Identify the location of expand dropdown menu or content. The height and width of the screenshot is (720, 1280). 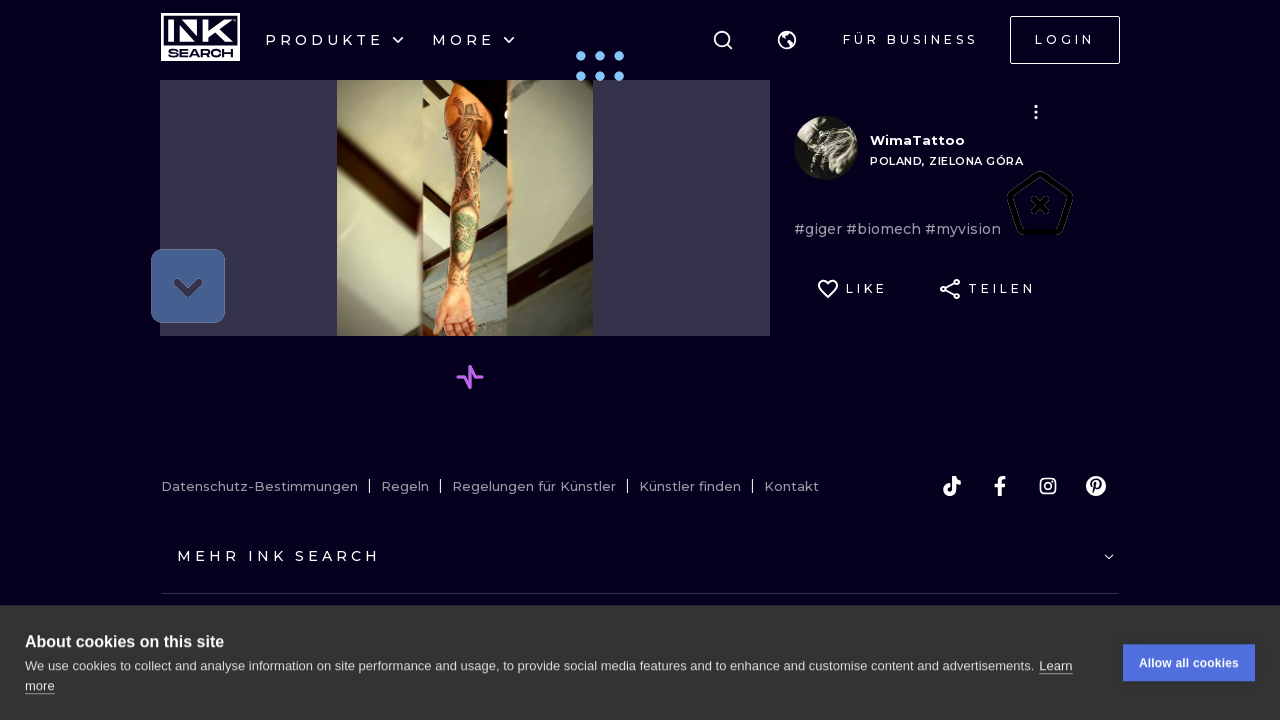
(188, 286).